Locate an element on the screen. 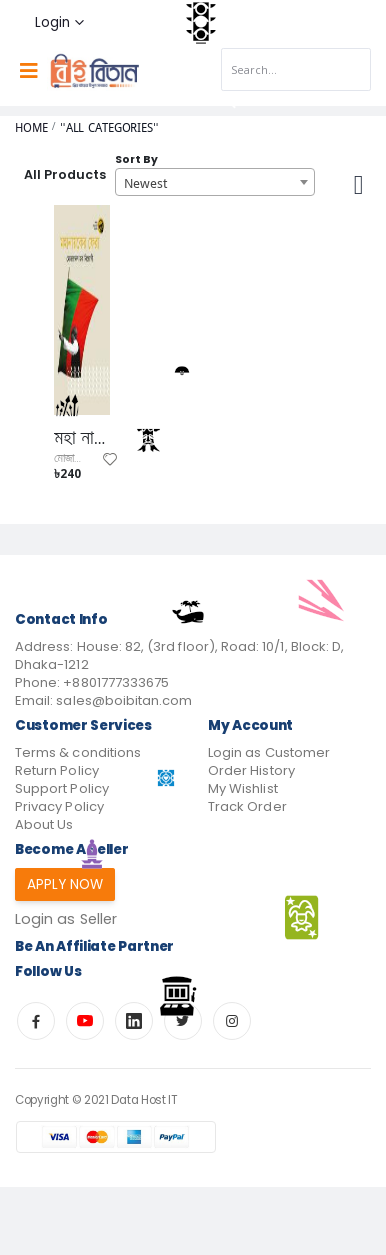  select spear weapon type is located at coordinates (67, 405).